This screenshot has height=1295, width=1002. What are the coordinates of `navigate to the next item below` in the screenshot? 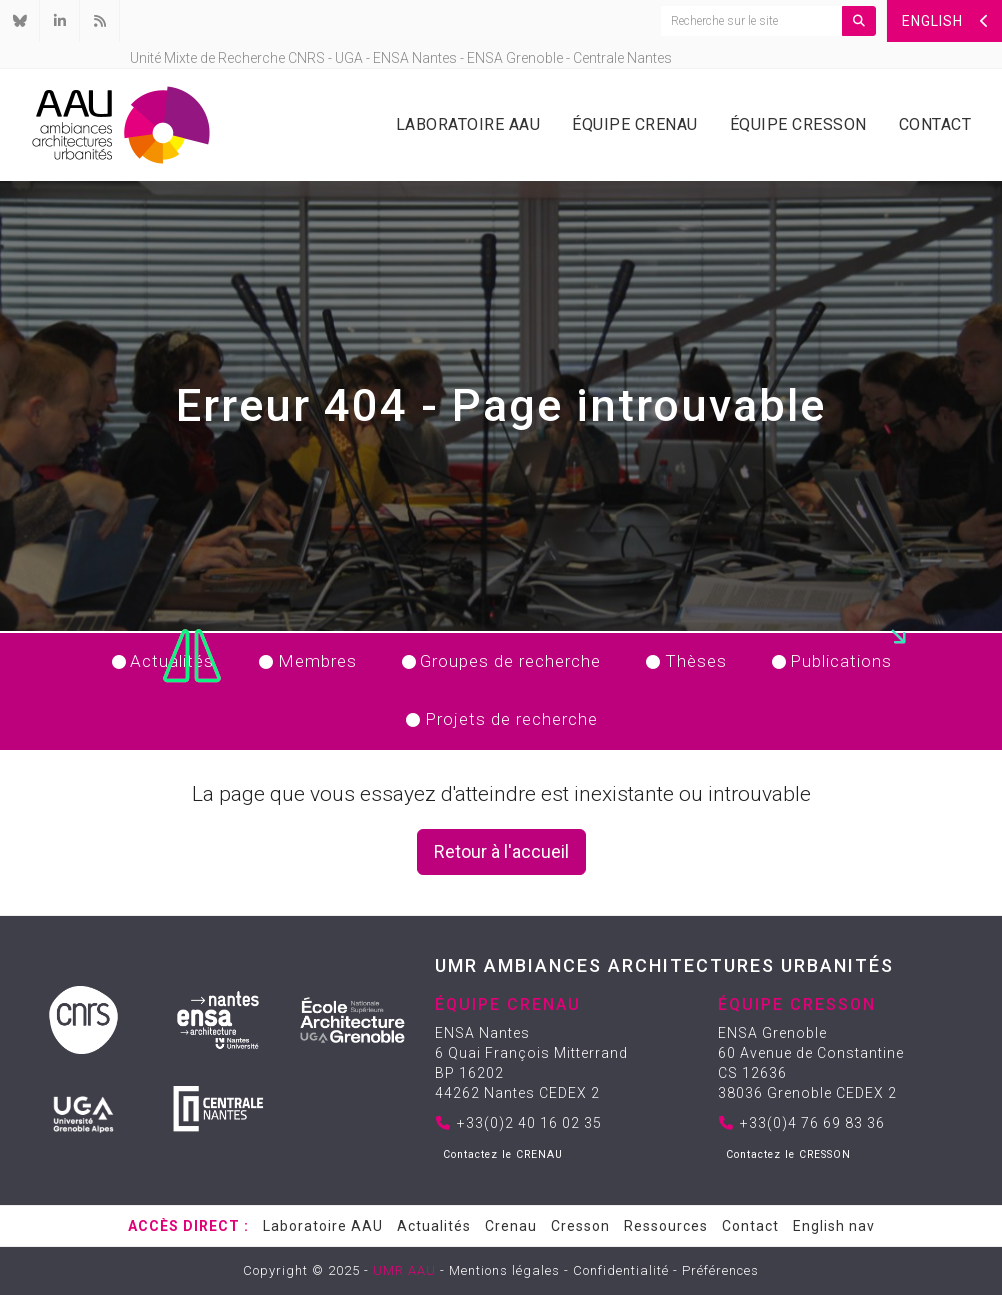 It's located at (898, 636).